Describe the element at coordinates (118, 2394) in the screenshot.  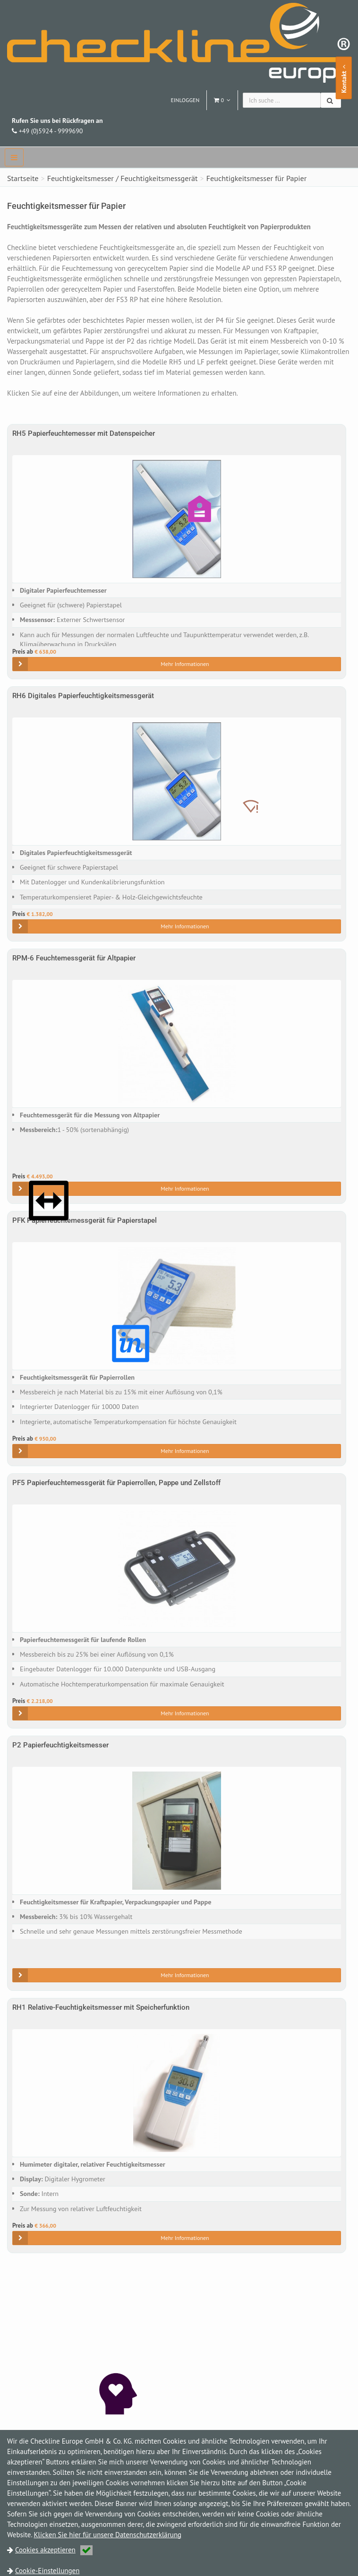
I see `access mental health resources` at that location.